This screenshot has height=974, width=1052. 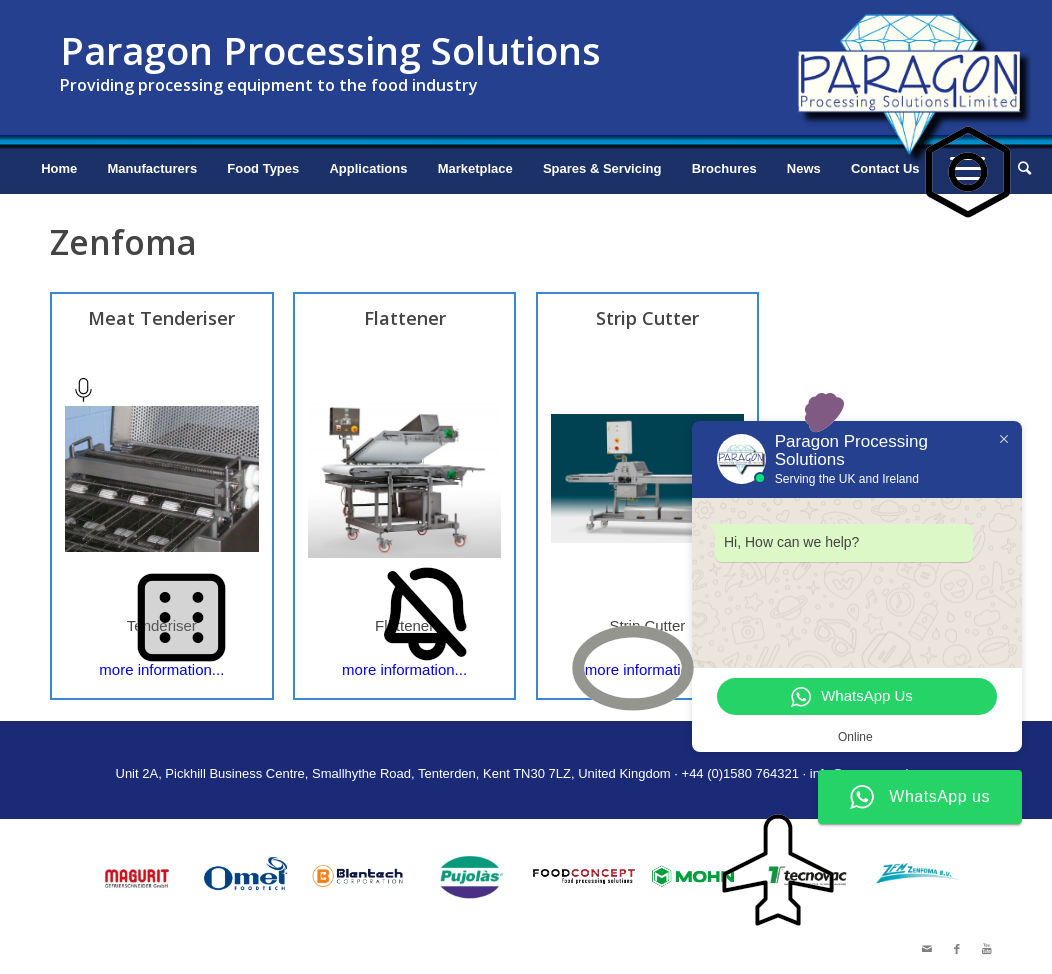 What do you see at coordinates (633, 668) in the screenshot?
I see `indicates a vertical oval or ellipse shape tool` at bounding box center [633, 668].